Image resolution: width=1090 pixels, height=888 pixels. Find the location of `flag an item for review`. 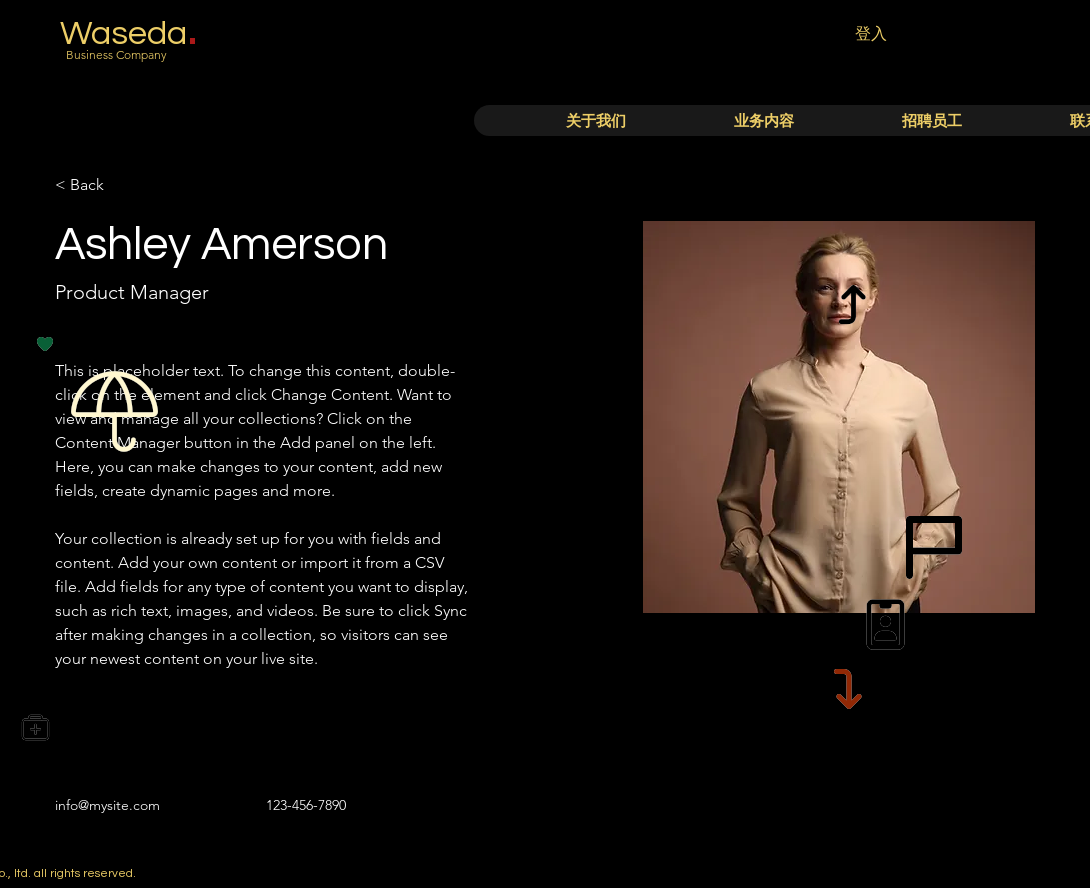

flag an item for review is located at coordinates (934, 544).